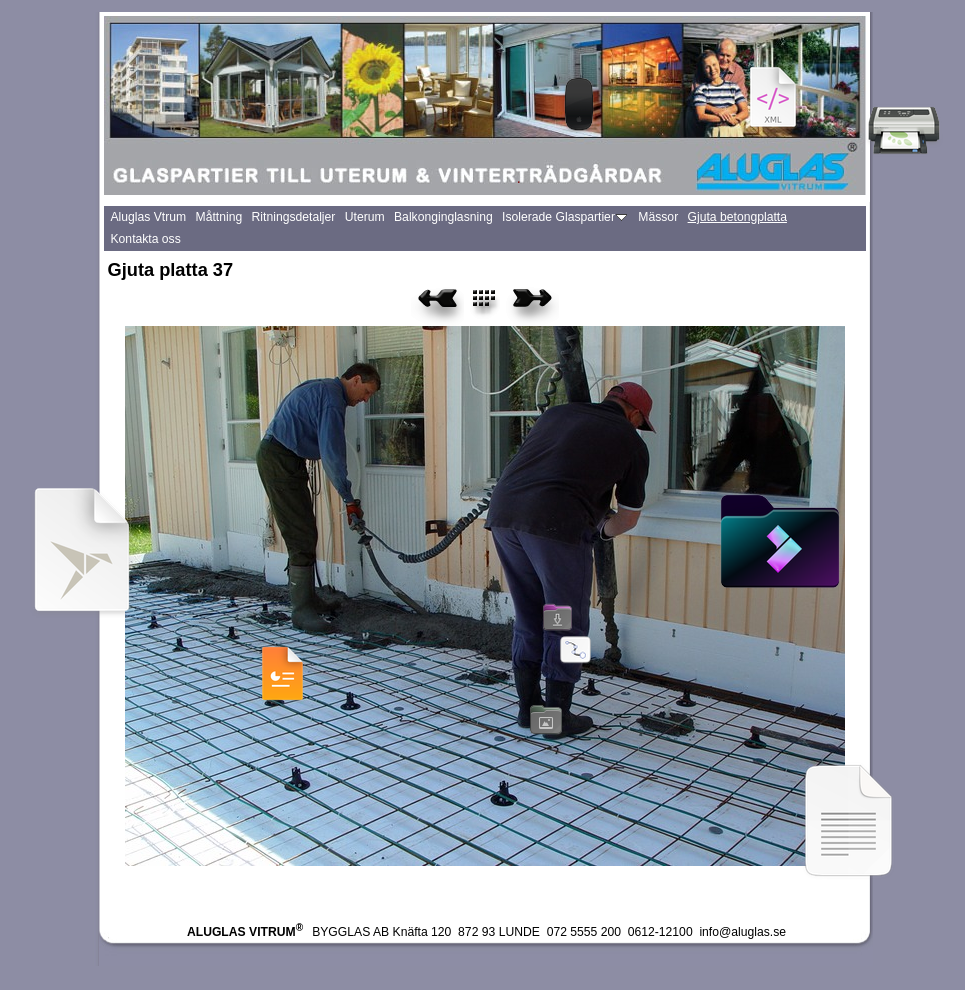 The width and height of the screenshot is (965, 990). What do you see at coordinates (773, 98) in the screenshot?
I see `an XML document file` at bounding box center [773, 98].